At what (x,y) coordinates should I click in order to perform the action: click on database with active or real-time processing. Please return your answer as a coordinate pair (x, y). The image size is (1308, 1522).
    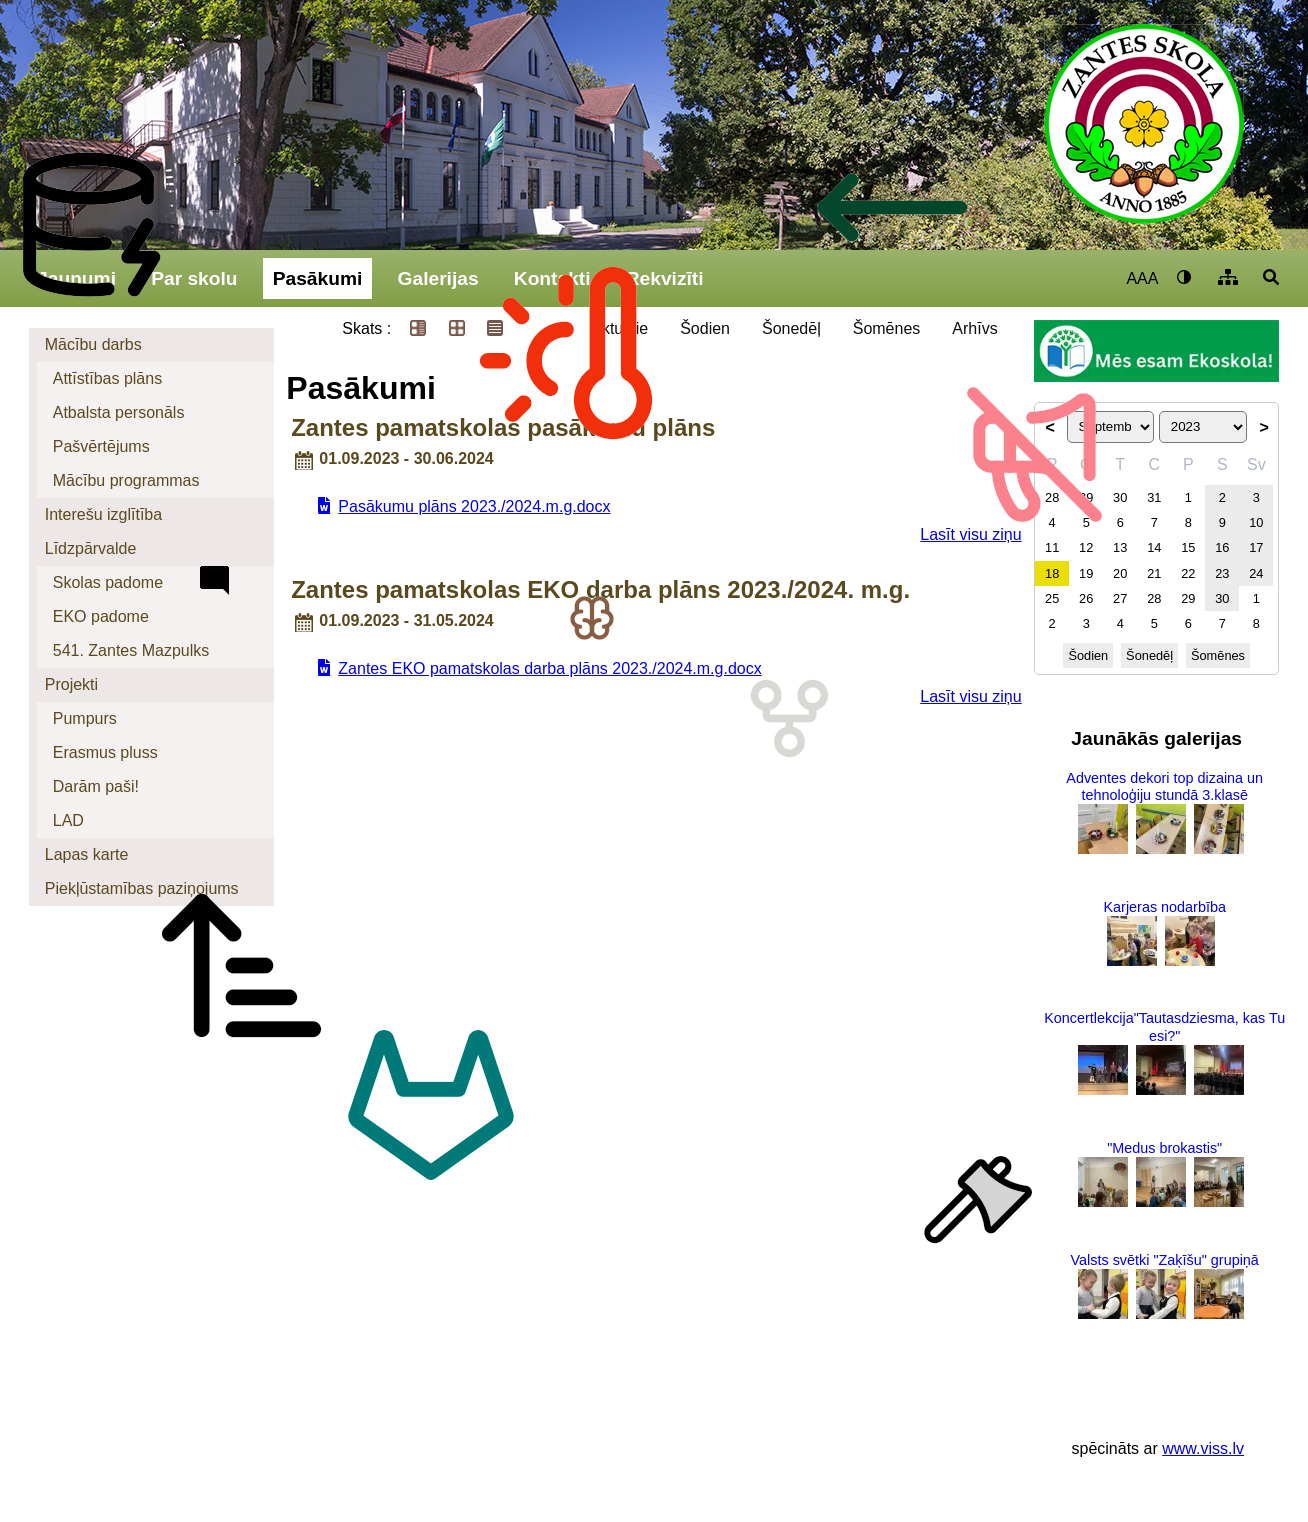
    Looking at the image, I should click on (88, 224).